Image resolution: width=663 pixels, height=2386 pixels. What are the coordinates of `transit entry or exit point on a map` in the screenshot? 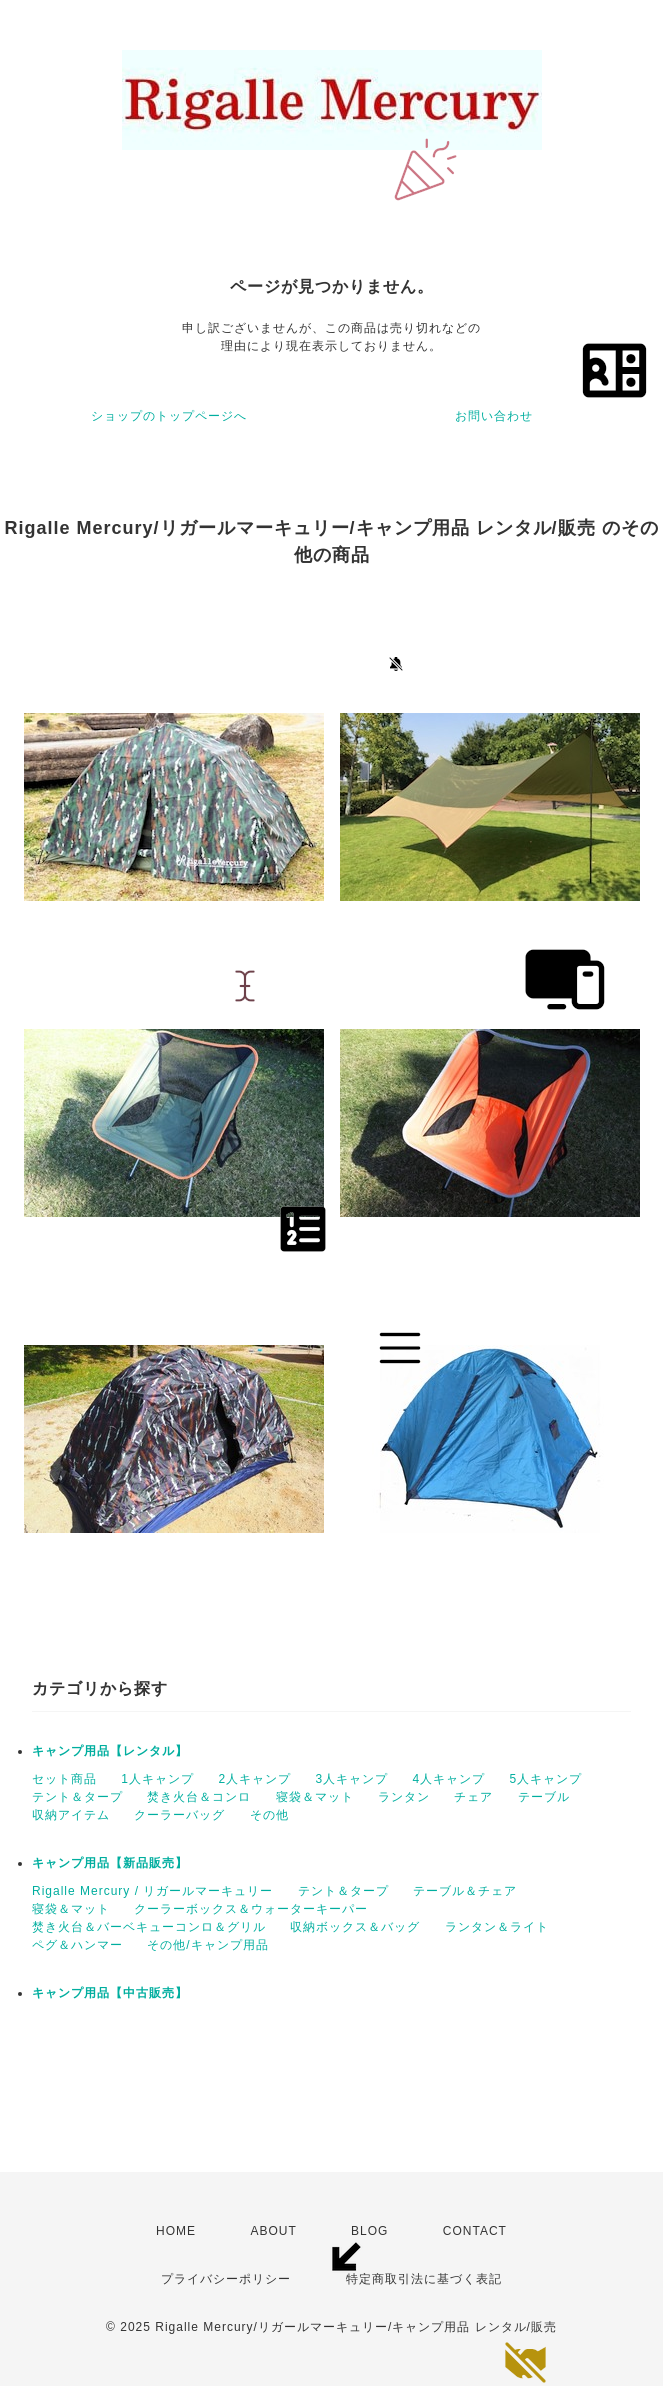 It's located at (346, 2256).